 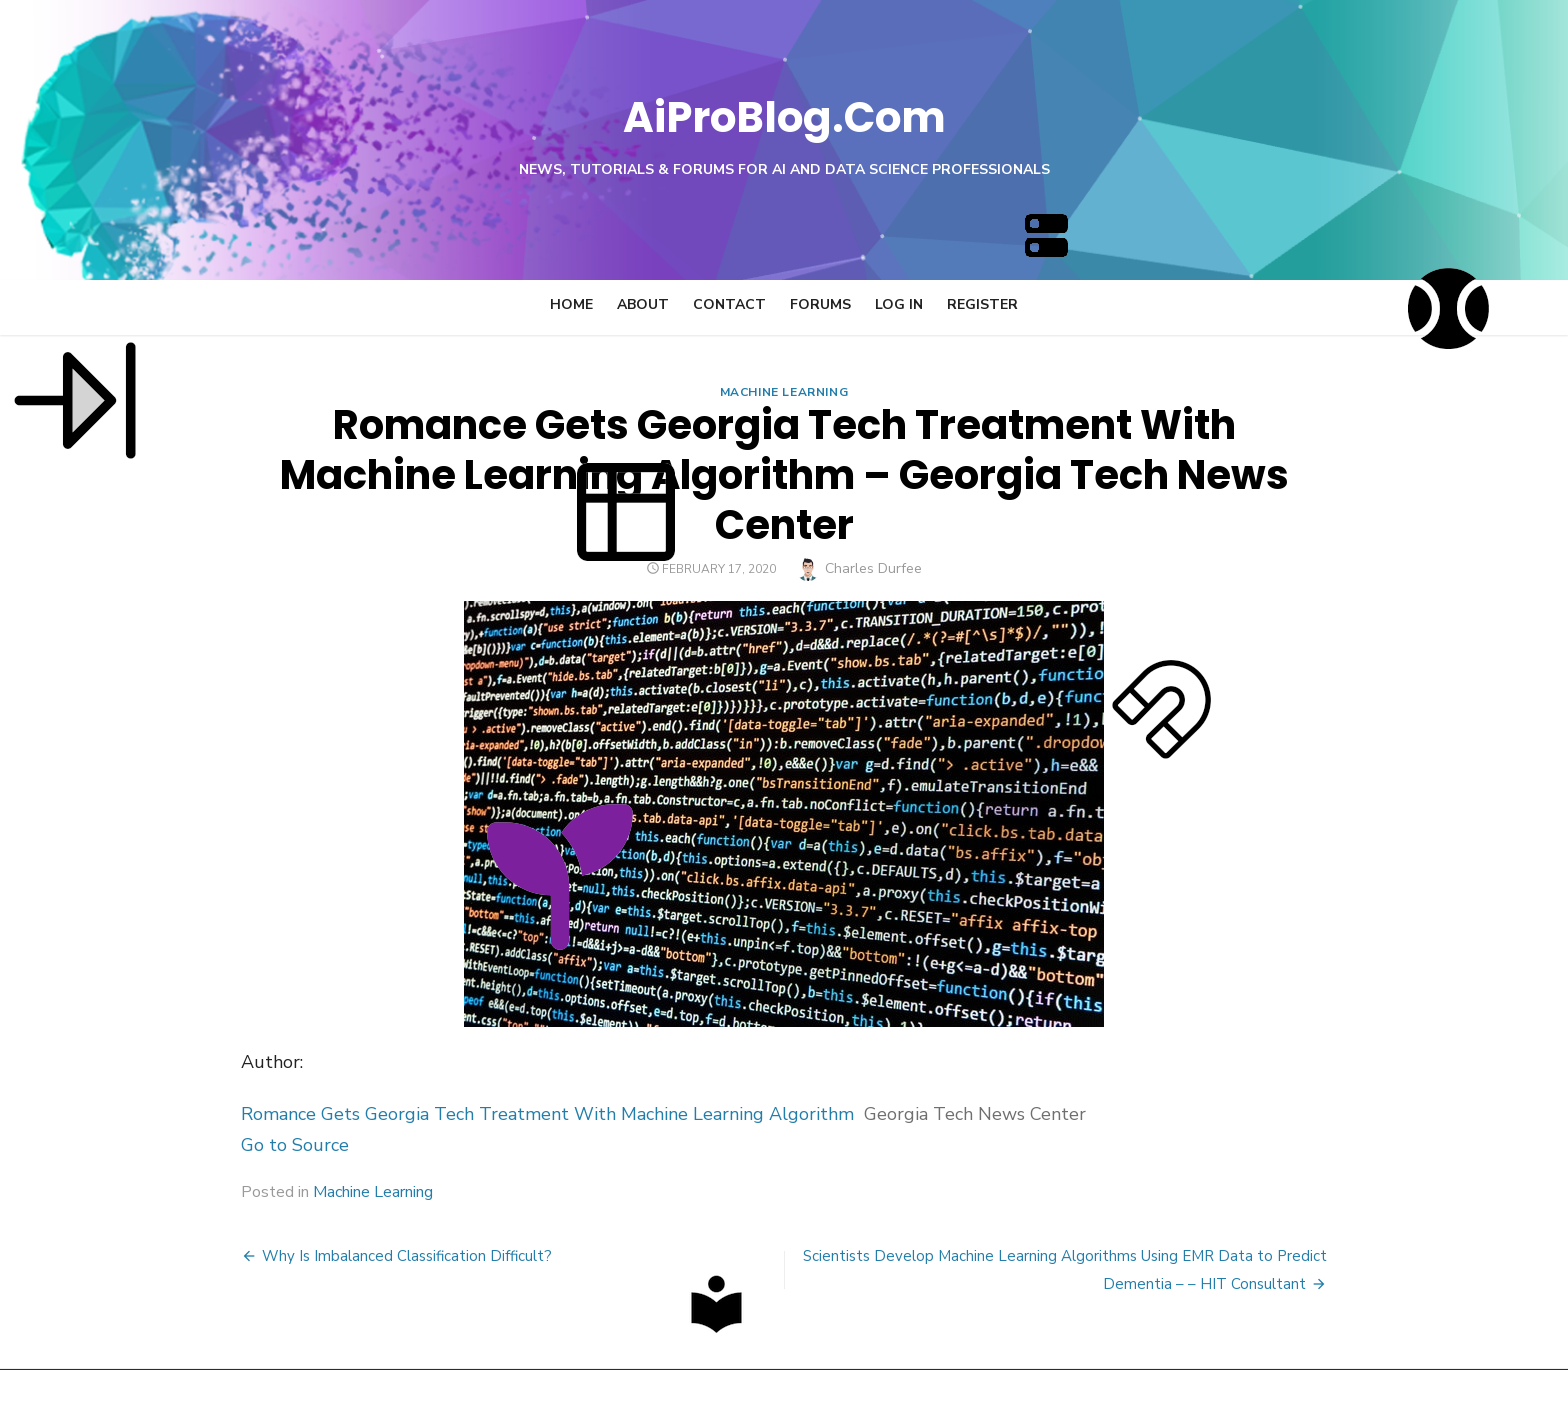 I want to click on access baseball or sports content, so click(x=1448, y=308).